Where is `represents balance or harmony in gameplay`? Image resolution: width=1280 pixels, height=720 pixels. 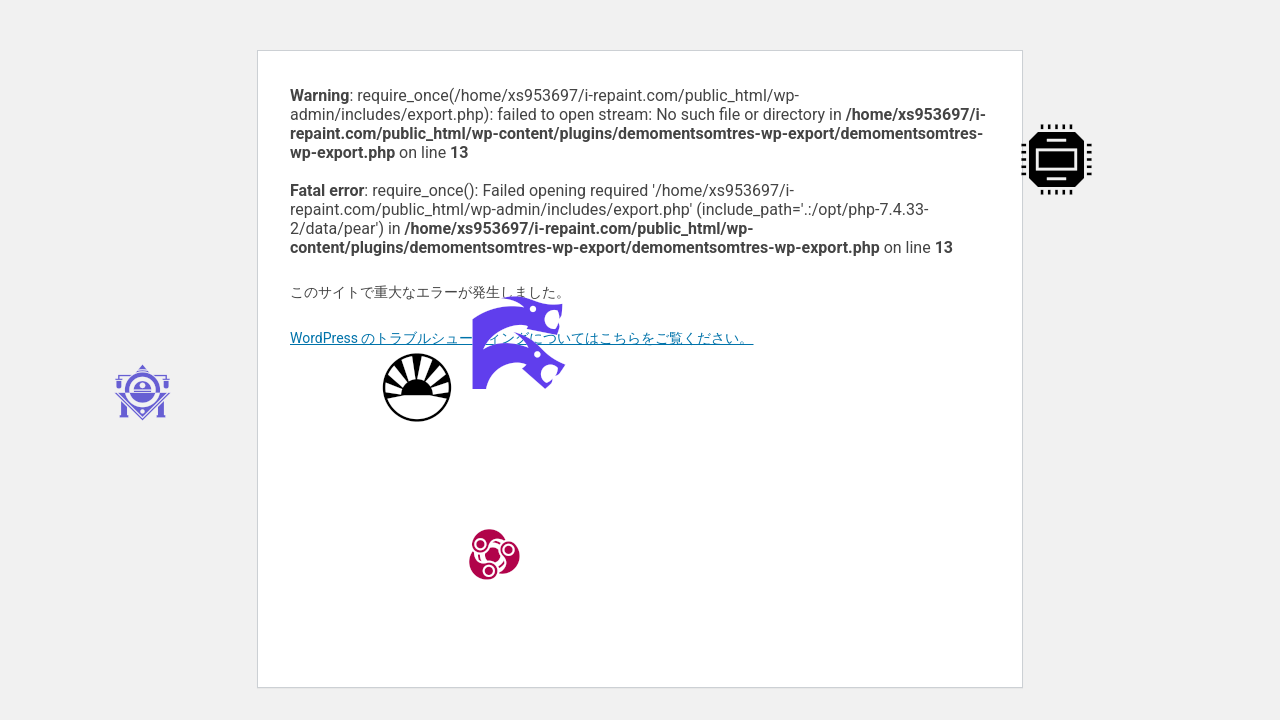 represents balance or harmony in gameplay is located at coordinates (494, 554).